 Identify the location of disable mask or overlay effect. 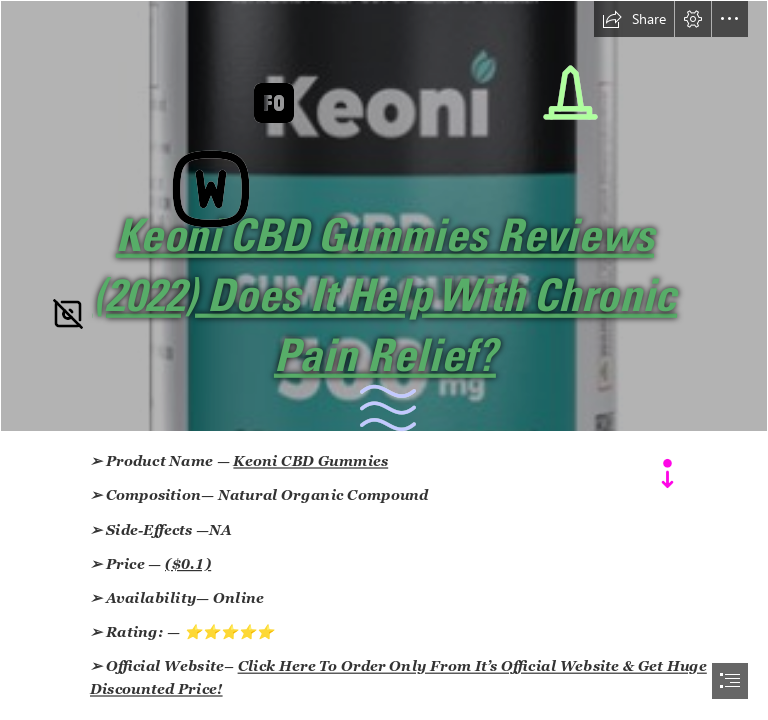
(68, 314).